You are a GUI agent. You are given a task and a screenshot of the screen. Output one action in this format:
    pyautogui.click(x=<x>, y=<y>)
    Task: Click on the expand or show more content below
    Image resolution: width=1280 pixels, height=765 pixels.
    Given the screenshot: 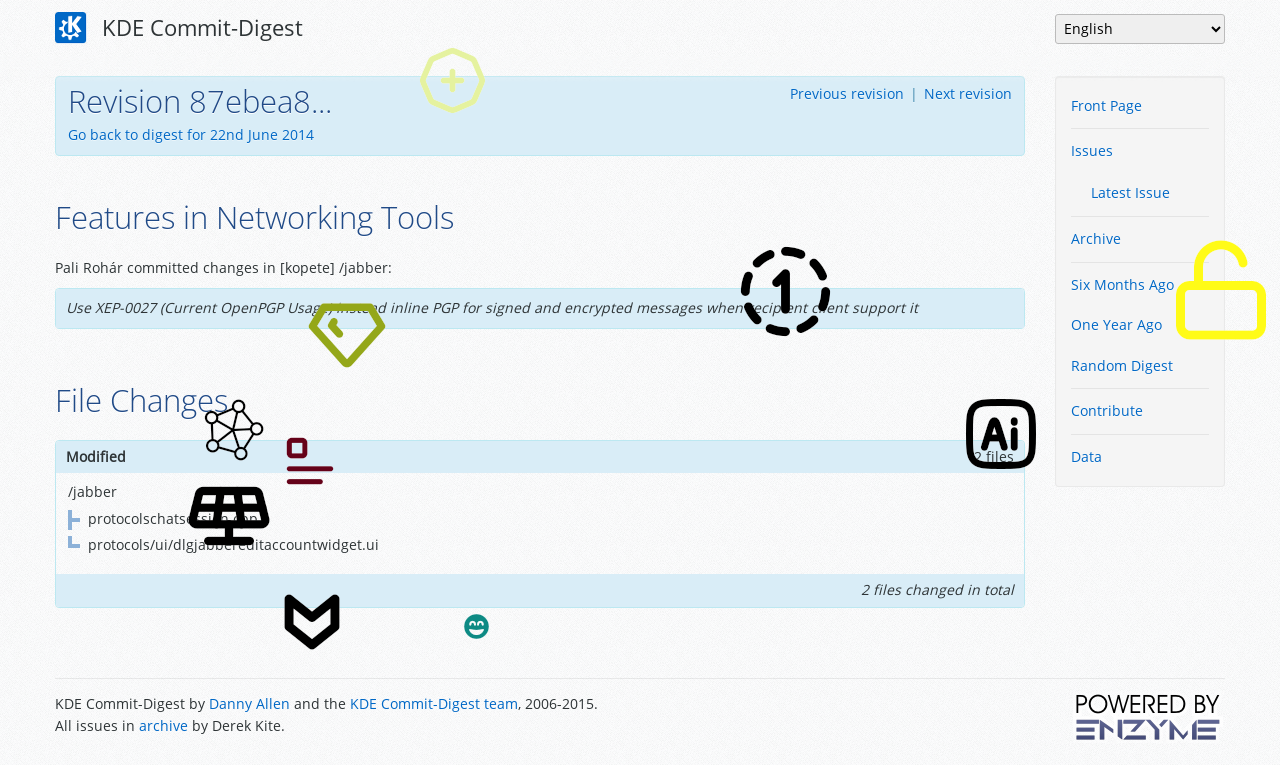 What is the action you would take?
    pyautogui.click(x=312, y=622)
    